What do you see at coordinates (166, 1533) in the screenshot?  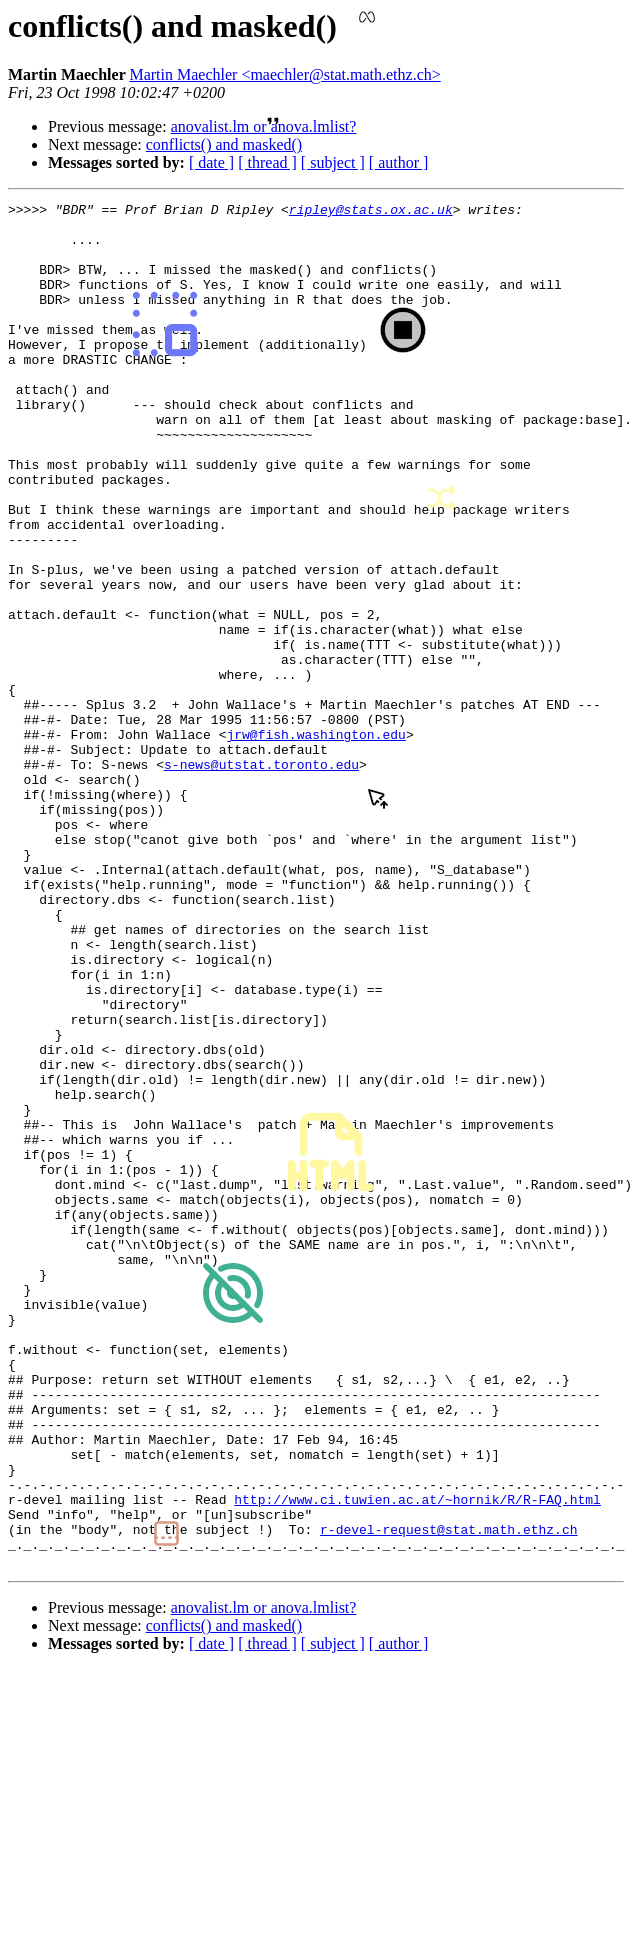 I see `toggle bottom navigation bar off` at bounding box center [166, 1533].